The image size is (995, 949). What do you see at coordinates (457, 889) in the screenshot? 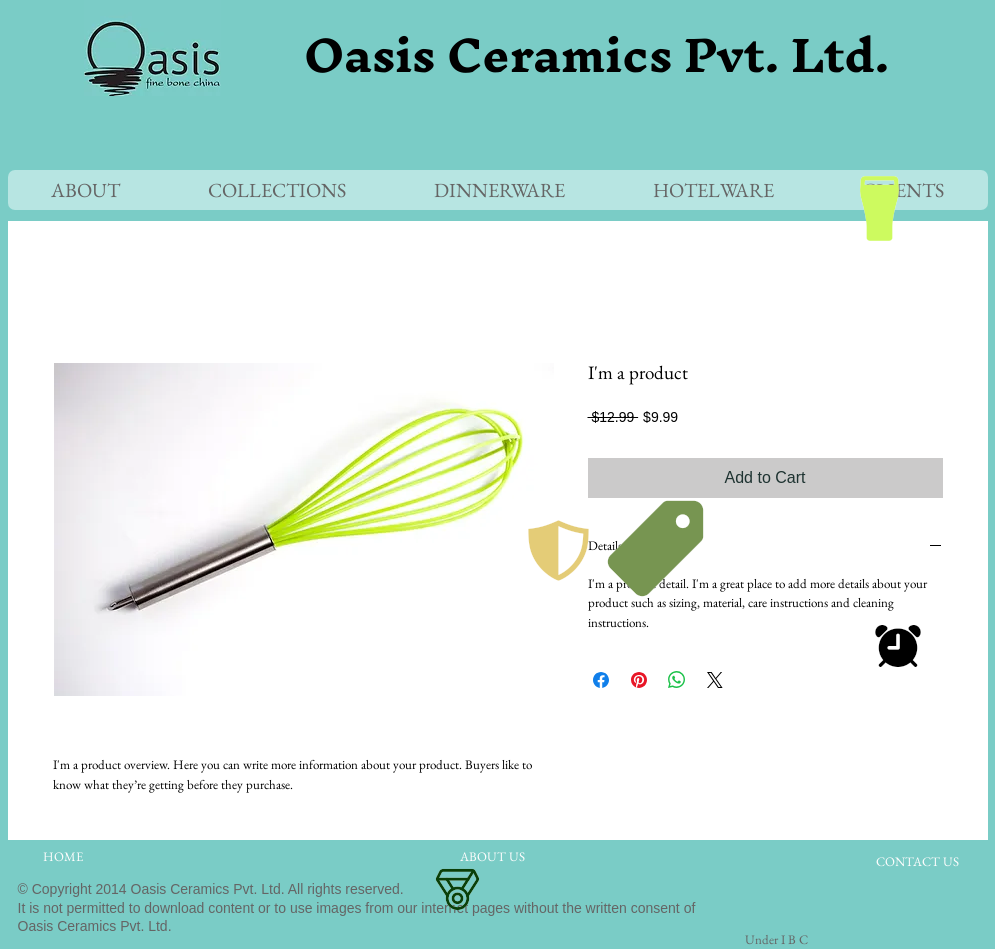
I see `view achievements or awards` at bounding box center [457, 889].